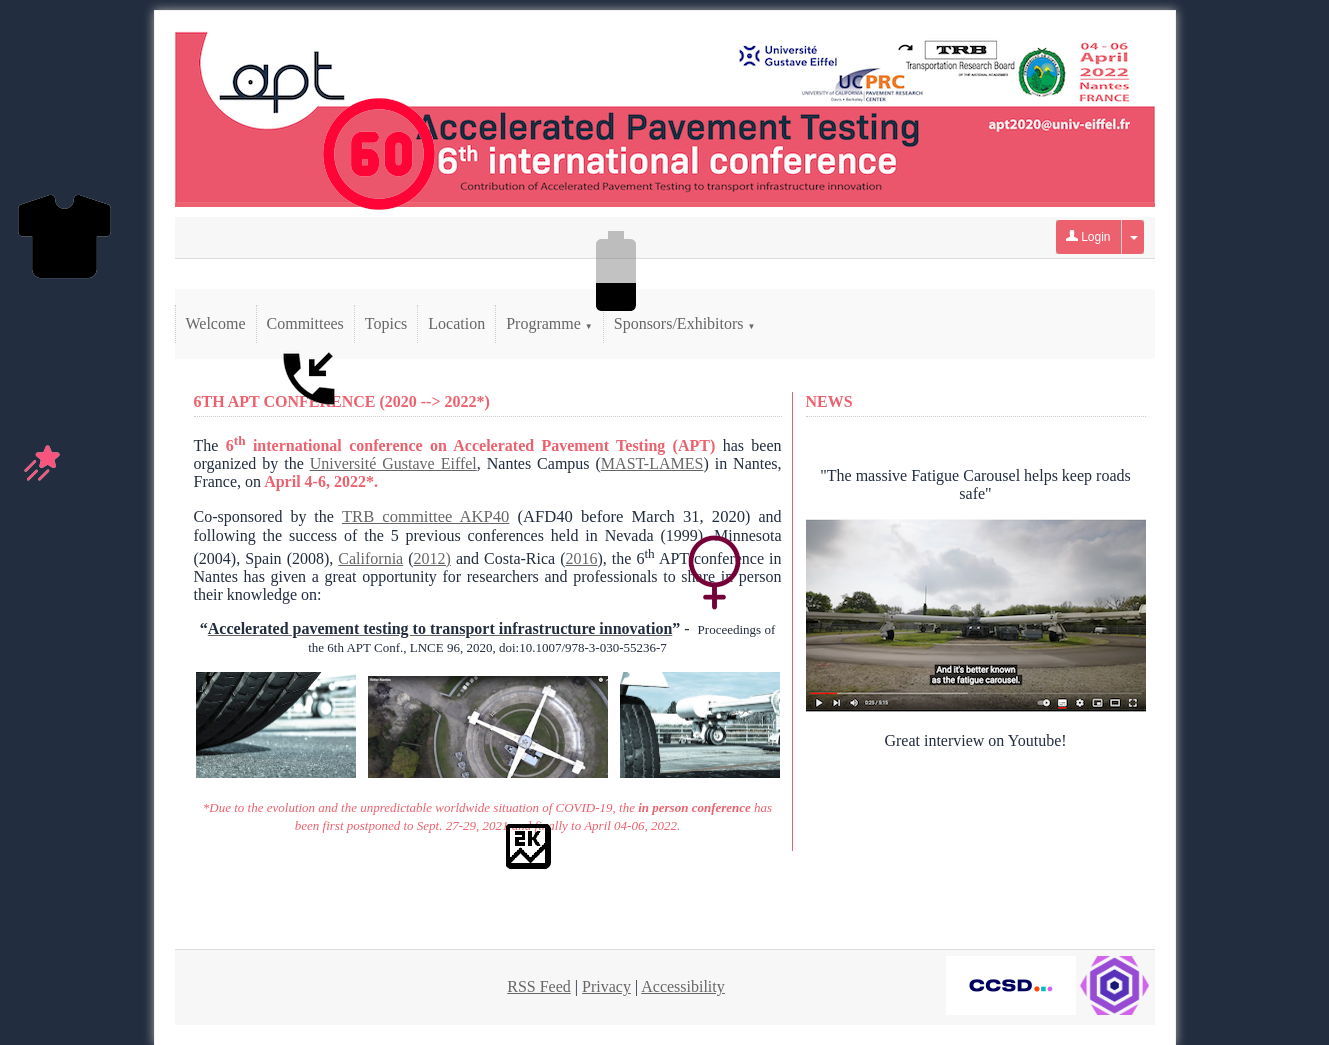 This screenshot has width=1329, height=1045. I want to click on set a 60-second timer, so click(379, 154).